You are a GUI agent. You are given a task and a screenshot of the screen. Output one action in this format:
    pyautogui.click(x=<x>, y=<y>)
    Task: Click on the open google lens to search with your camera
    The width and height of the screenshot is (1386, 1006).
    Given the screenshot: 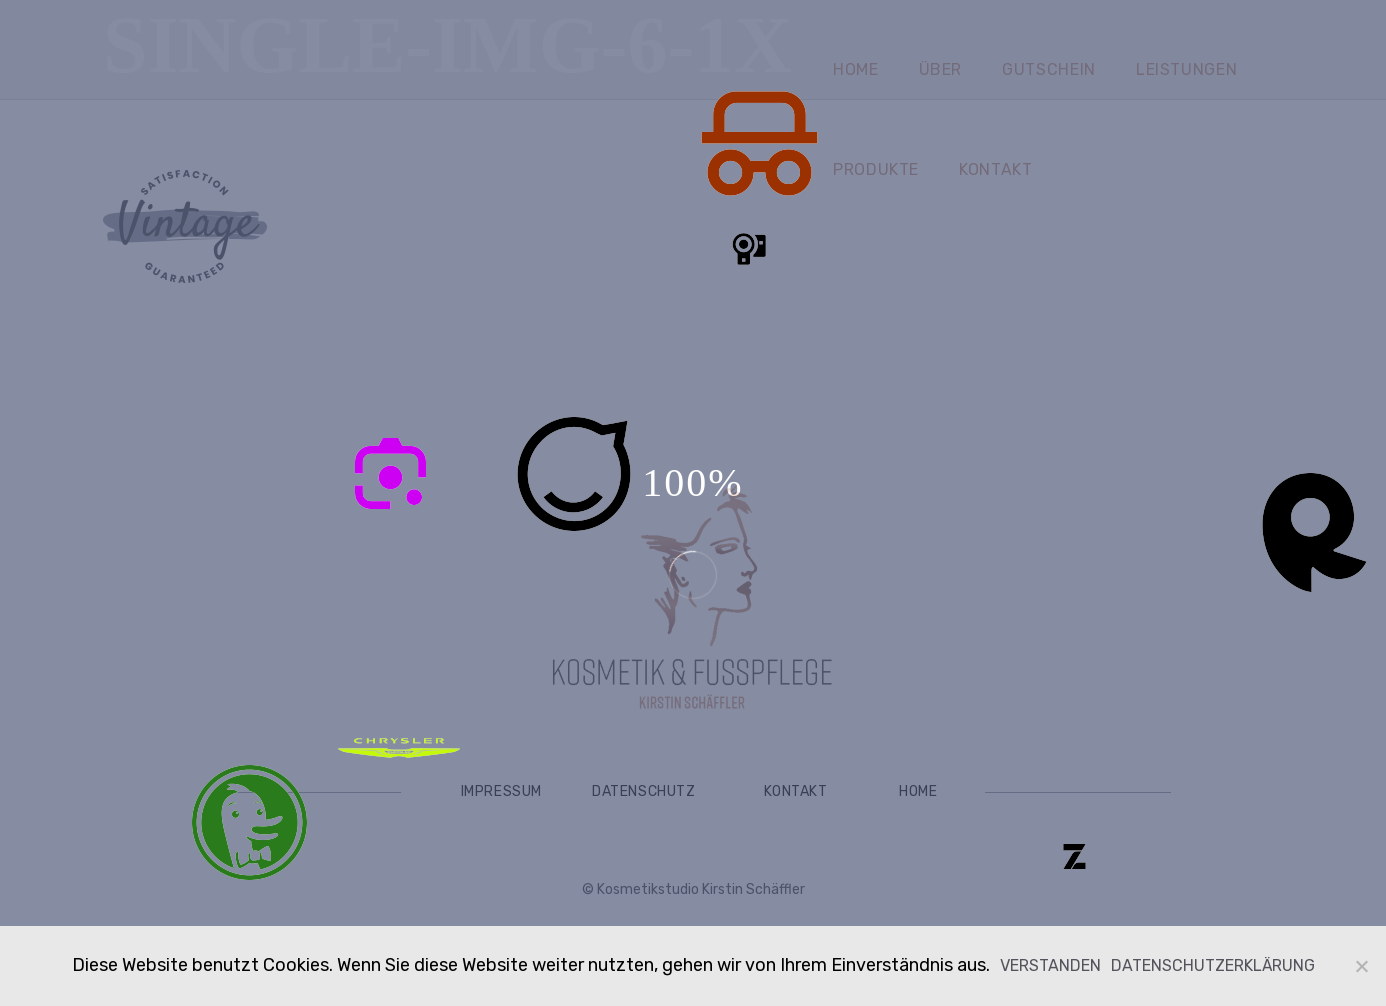 What is the action you would take?
    pyautogui.click(x=390, y=473)
    